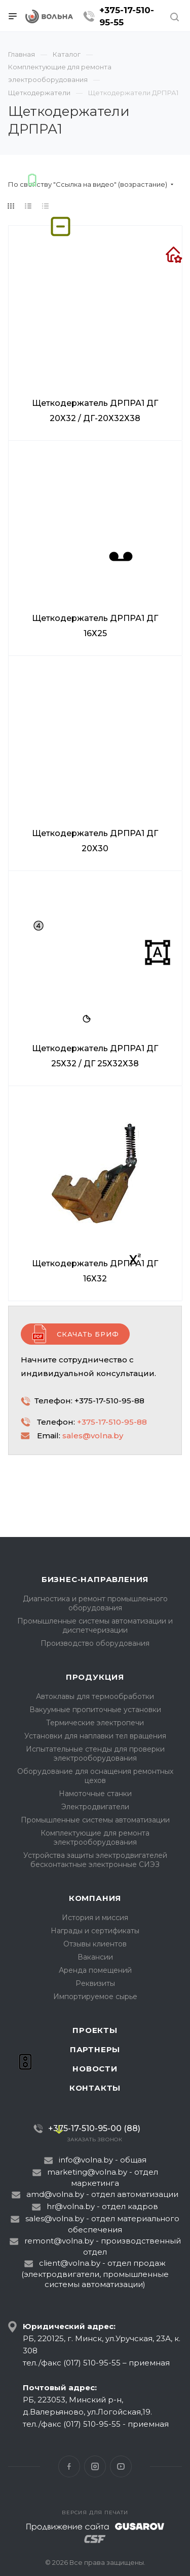  Describe the element at coordinates (32, 180) in the screenshot. I see `indicates low battery level` at that location.